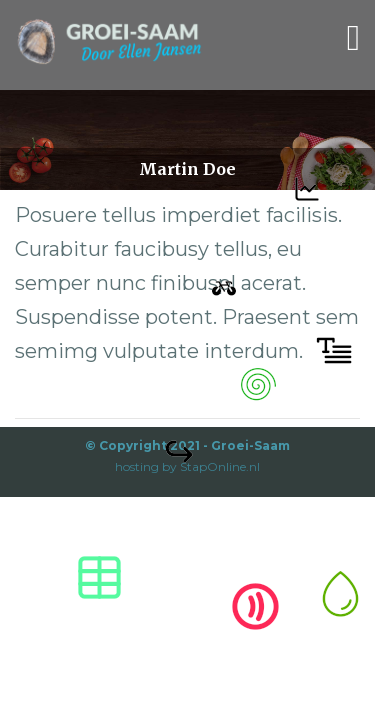  I want to click on read articles from the new york times, so click(333, 350).